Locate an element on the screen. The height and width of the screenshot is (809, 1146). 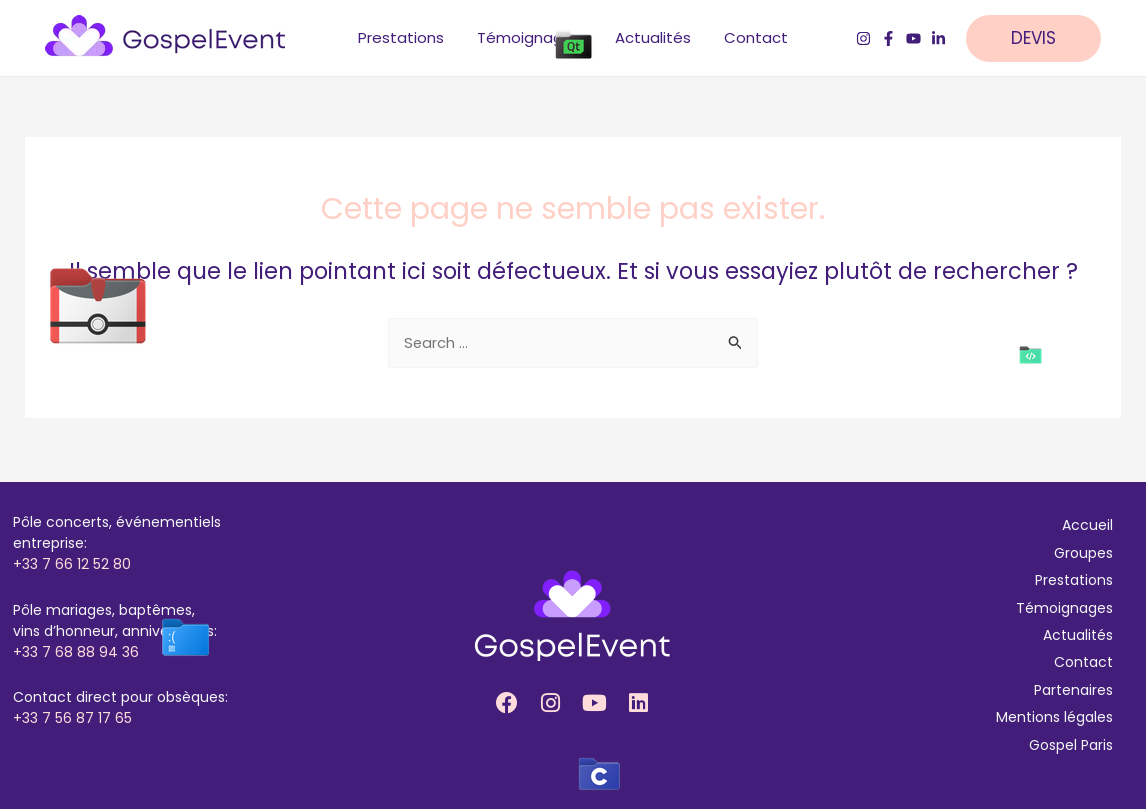
open folder containing pokémon timer ball assets is located at coordinates (97, 308).